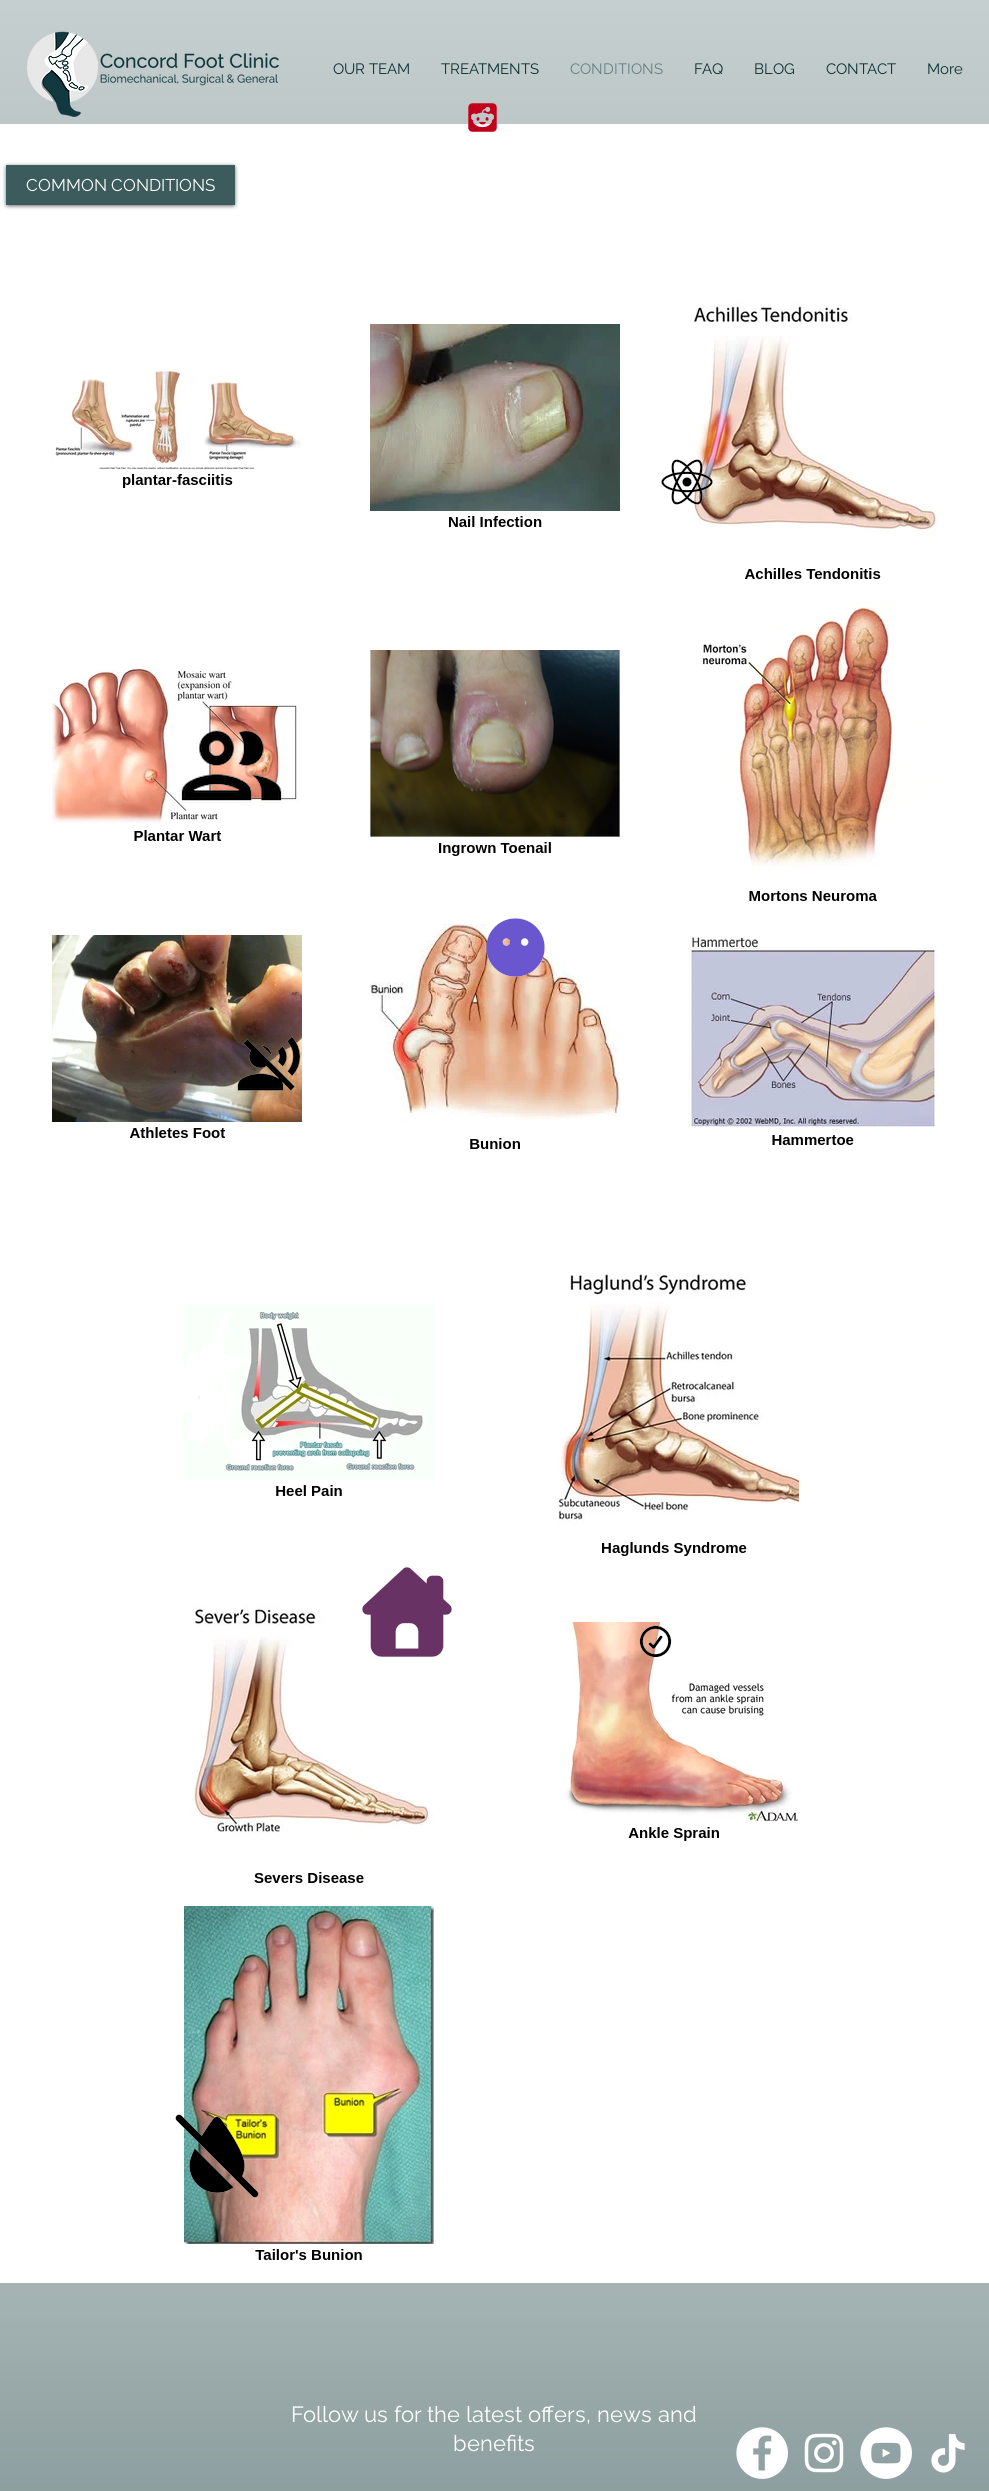 The height and width of the screenshot is (2491, 989). I want to click on go to home screen, so click(407, 1612).